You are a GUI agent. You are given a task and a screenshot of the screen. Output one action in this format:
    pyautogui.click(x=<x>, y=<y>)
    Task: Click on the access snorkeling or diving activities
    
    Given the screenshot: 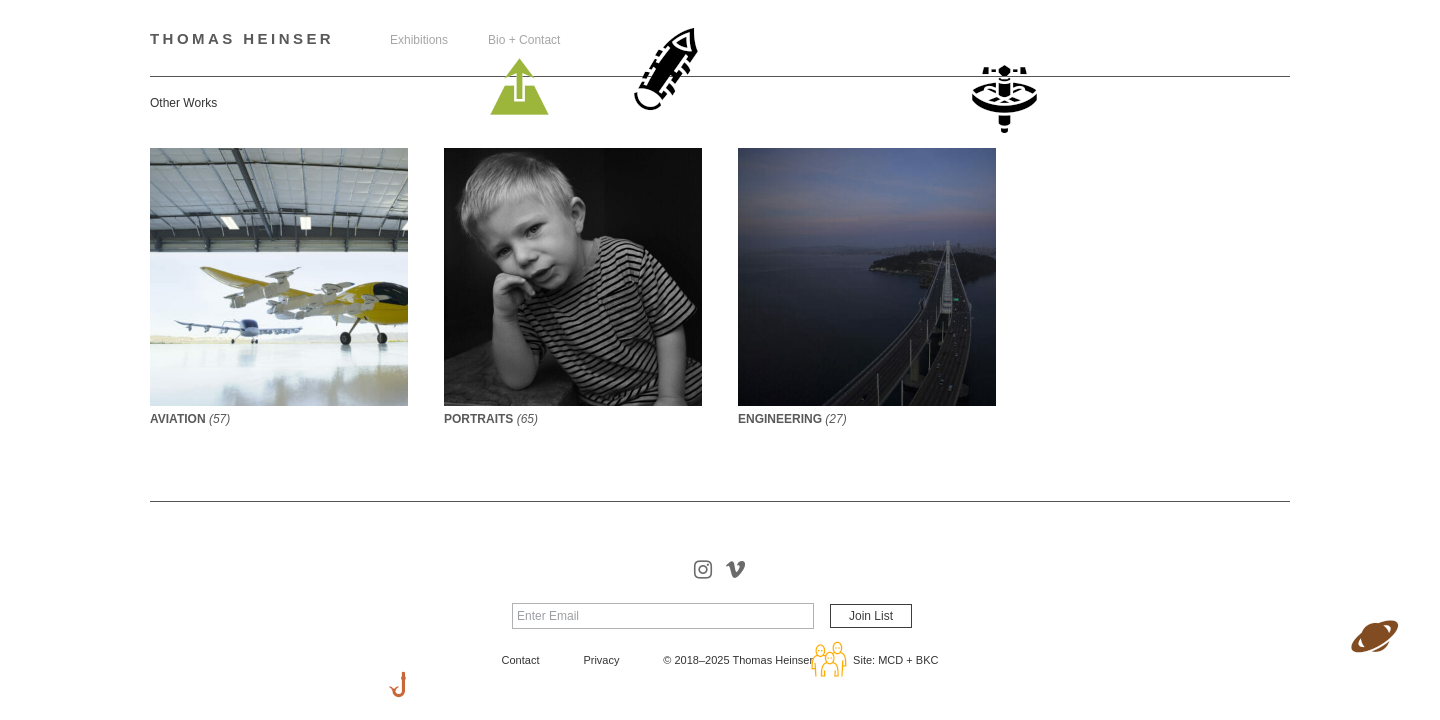 What is the action you would take?
    pyautogui.click(x=397, y=684)
    